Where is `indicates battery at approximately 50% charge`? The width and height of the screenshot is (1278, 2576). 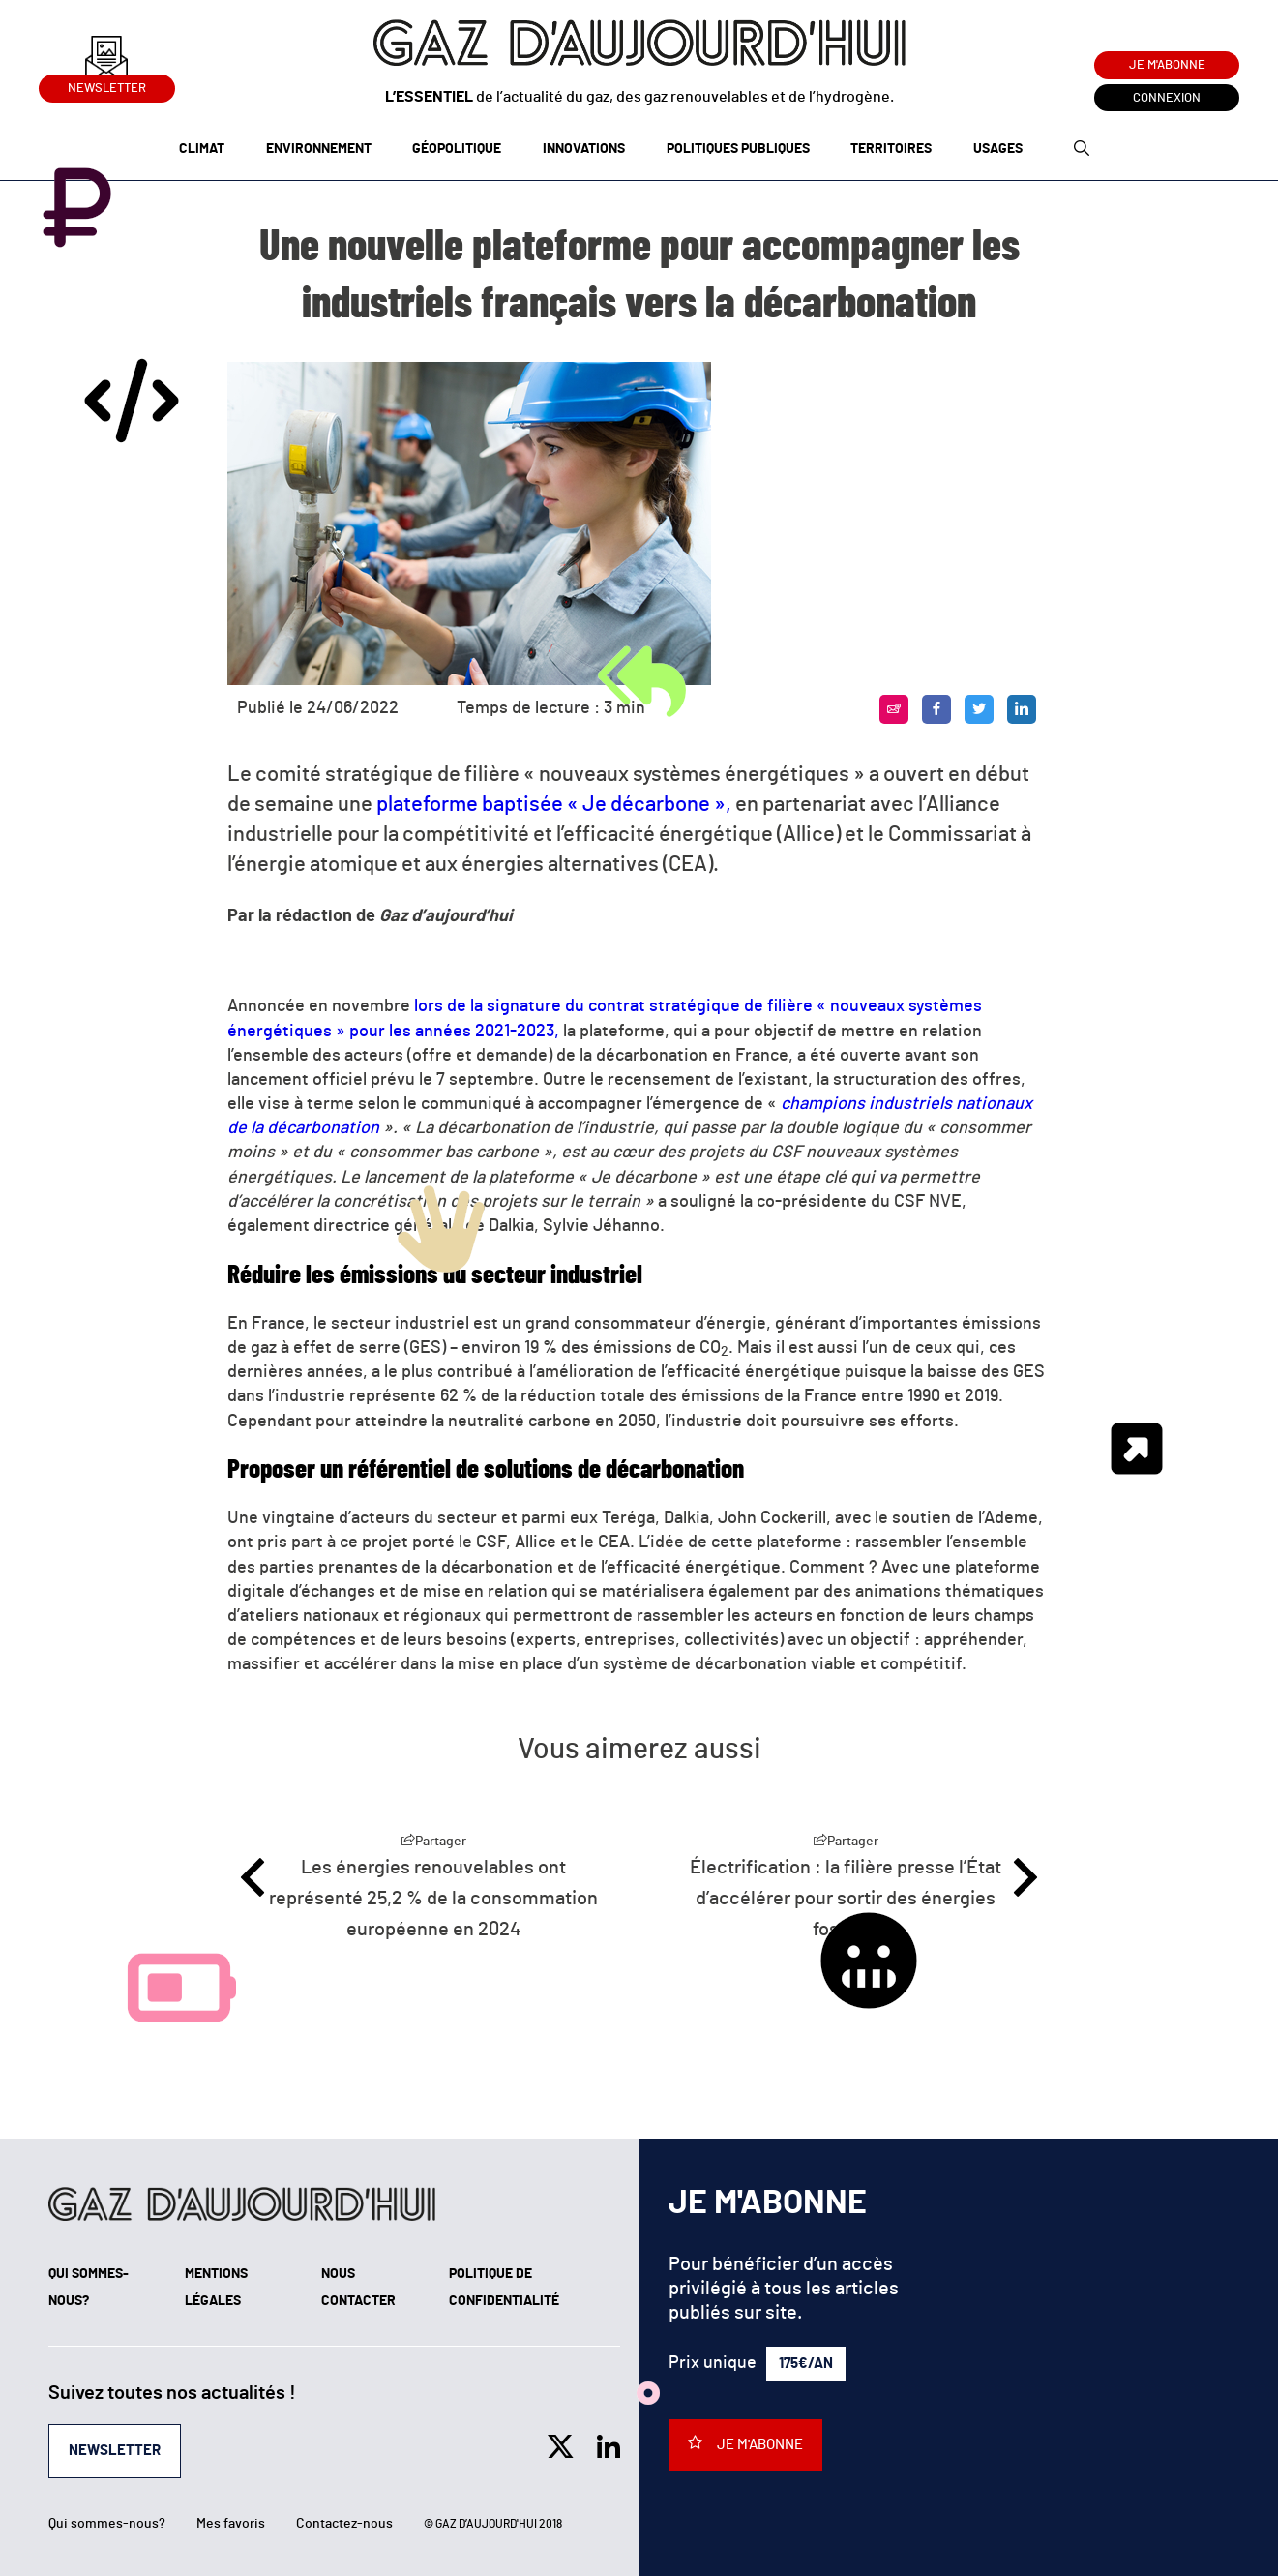
indicates battery at approximately 50% charge is located at coordinates (179, 1988).